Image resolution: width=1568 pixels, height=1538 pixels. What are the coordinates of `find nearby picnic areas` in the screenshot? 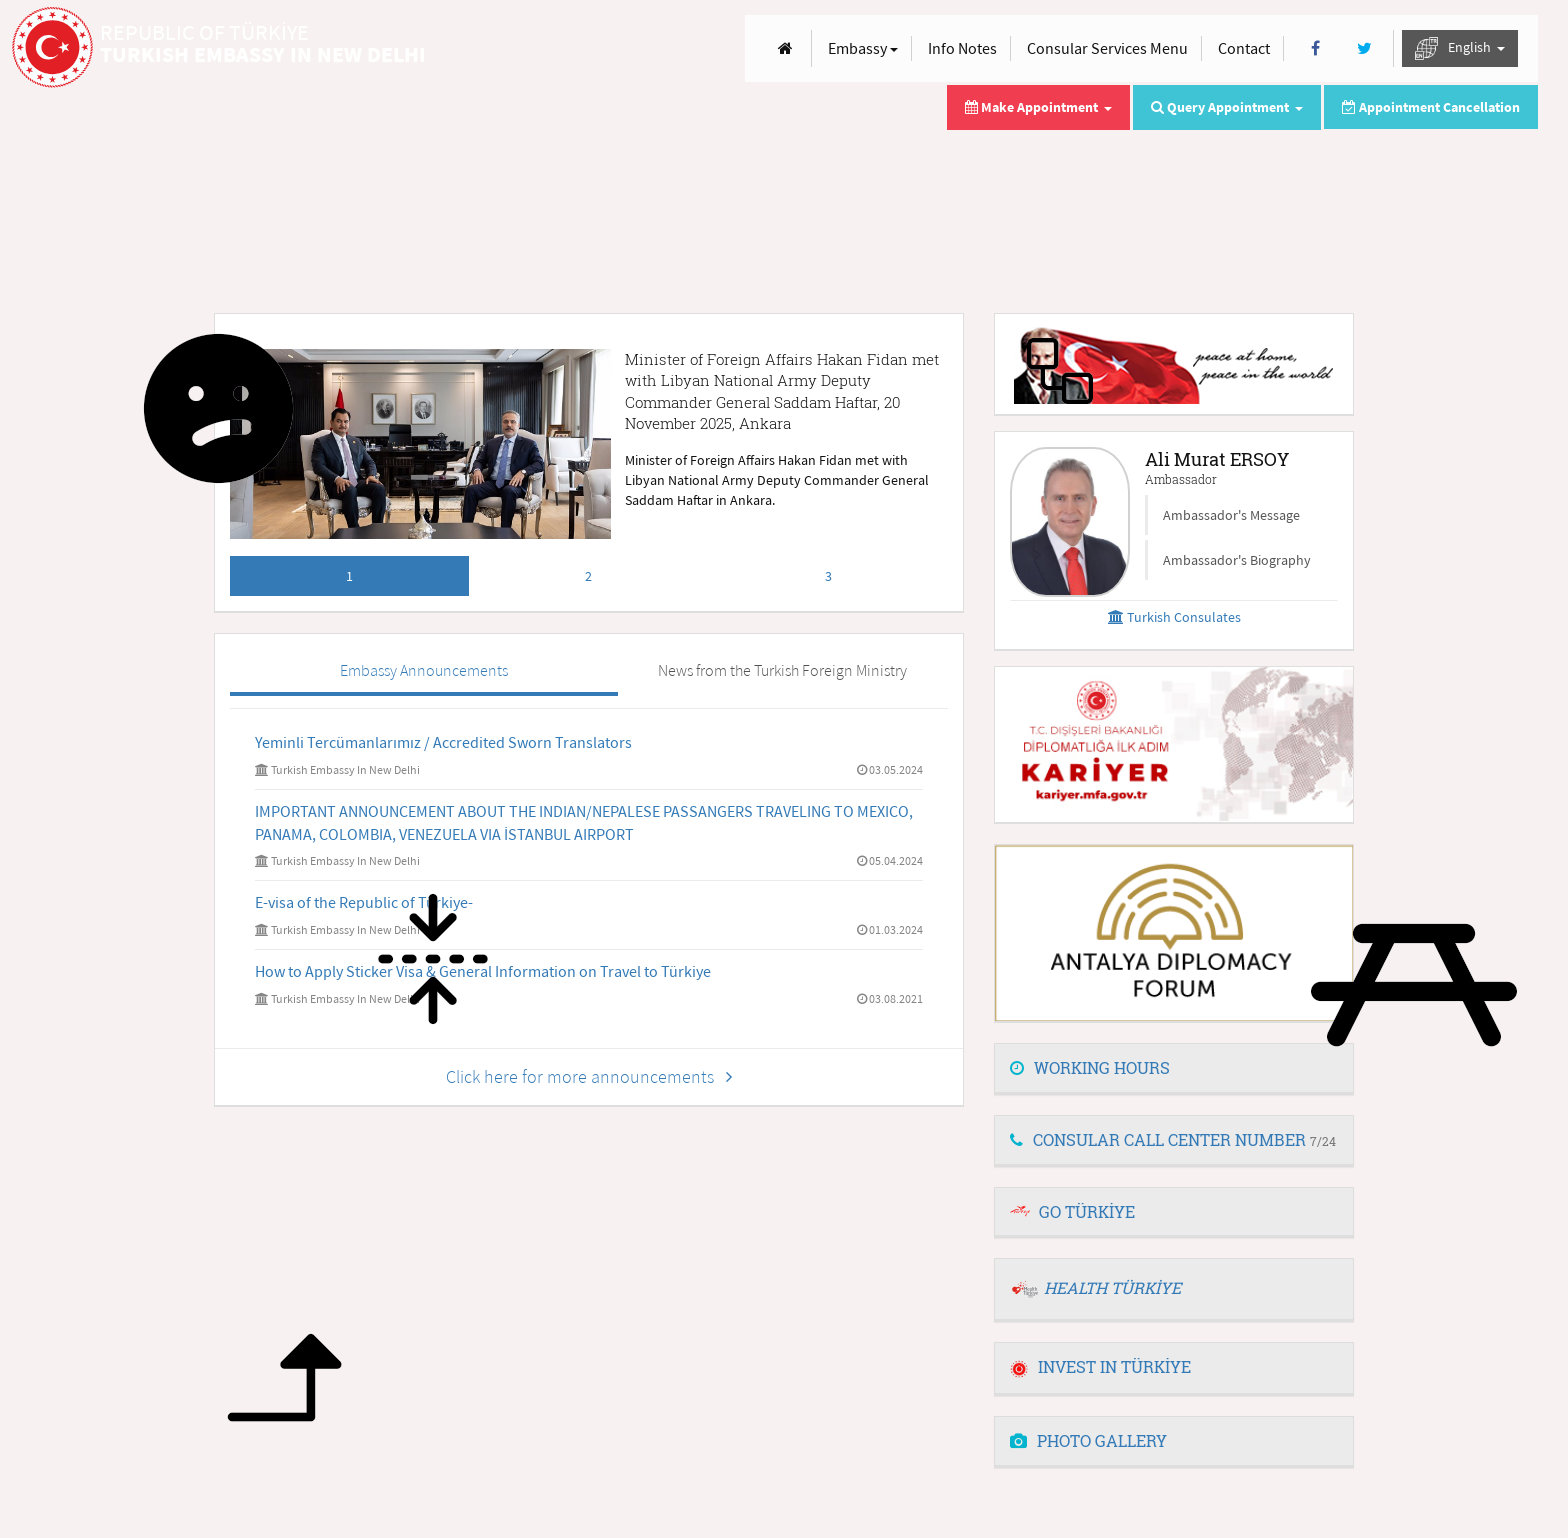 It's located at (1414, 985).